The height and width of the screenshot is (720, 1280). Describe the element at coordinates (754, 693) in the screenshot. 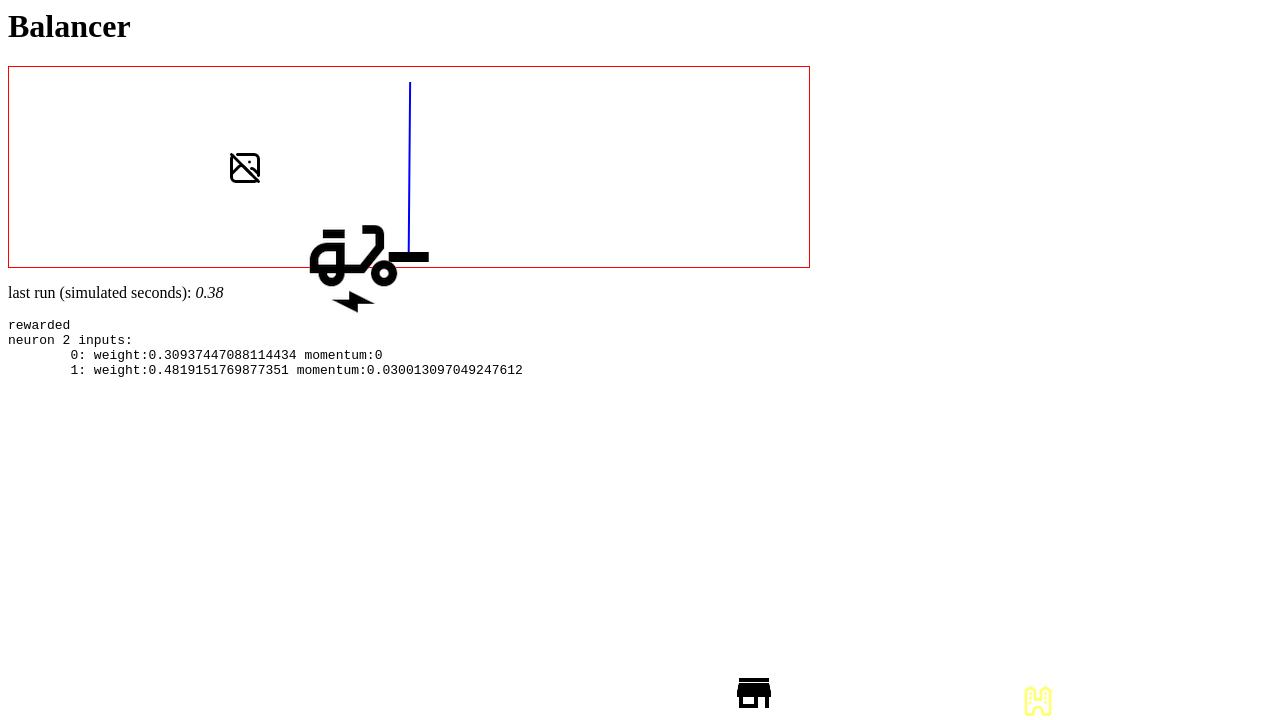

I see `browse or open the store` at that location.